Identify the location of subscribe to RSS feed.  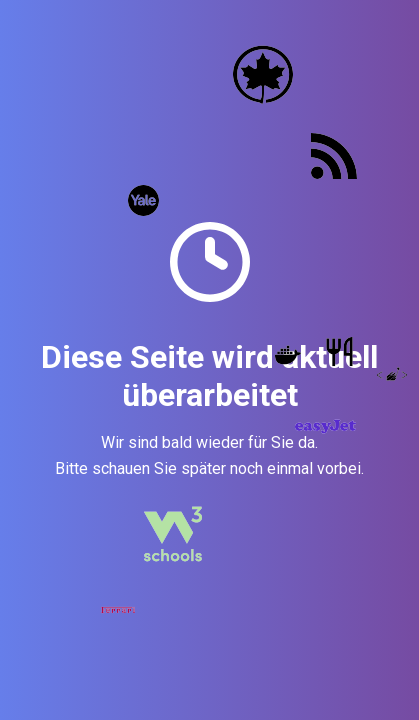
(334, 156).